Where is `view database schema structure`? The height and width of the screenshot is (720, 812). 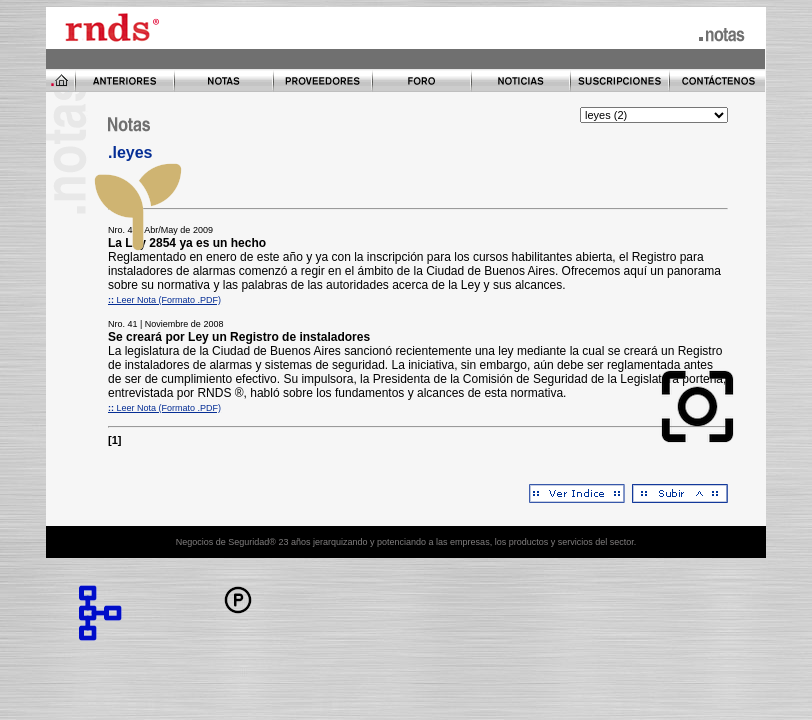 view database schema structure is located at coordinates (99, 613).